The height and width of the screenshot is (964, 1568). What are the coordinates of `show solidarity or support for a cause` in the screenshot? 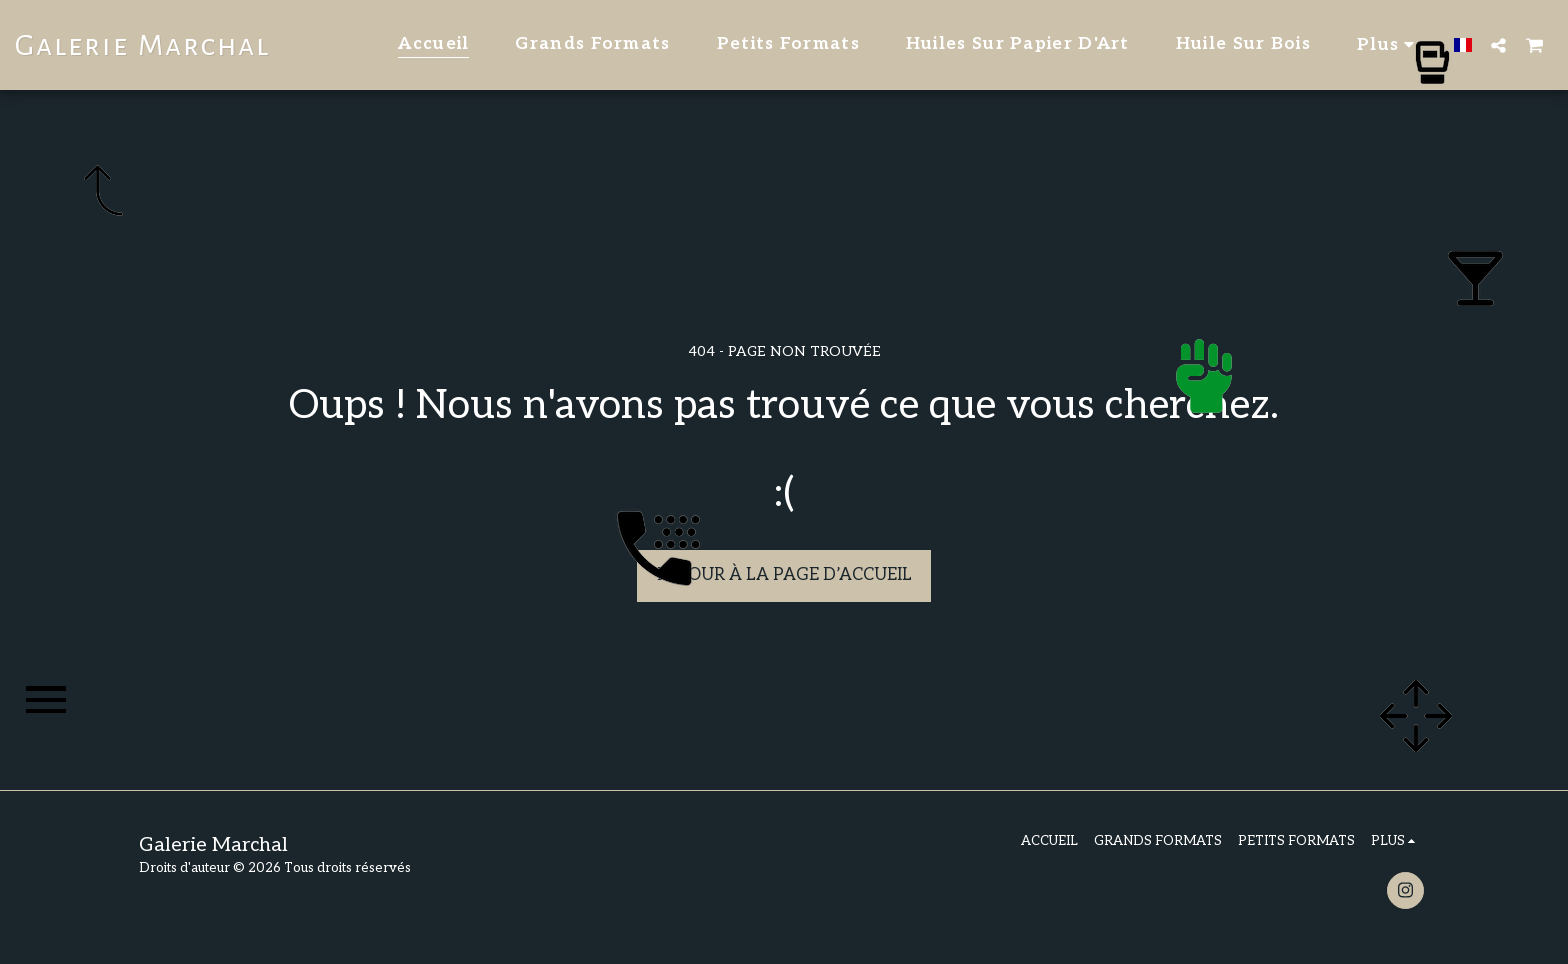 It's located at (1204, 376).